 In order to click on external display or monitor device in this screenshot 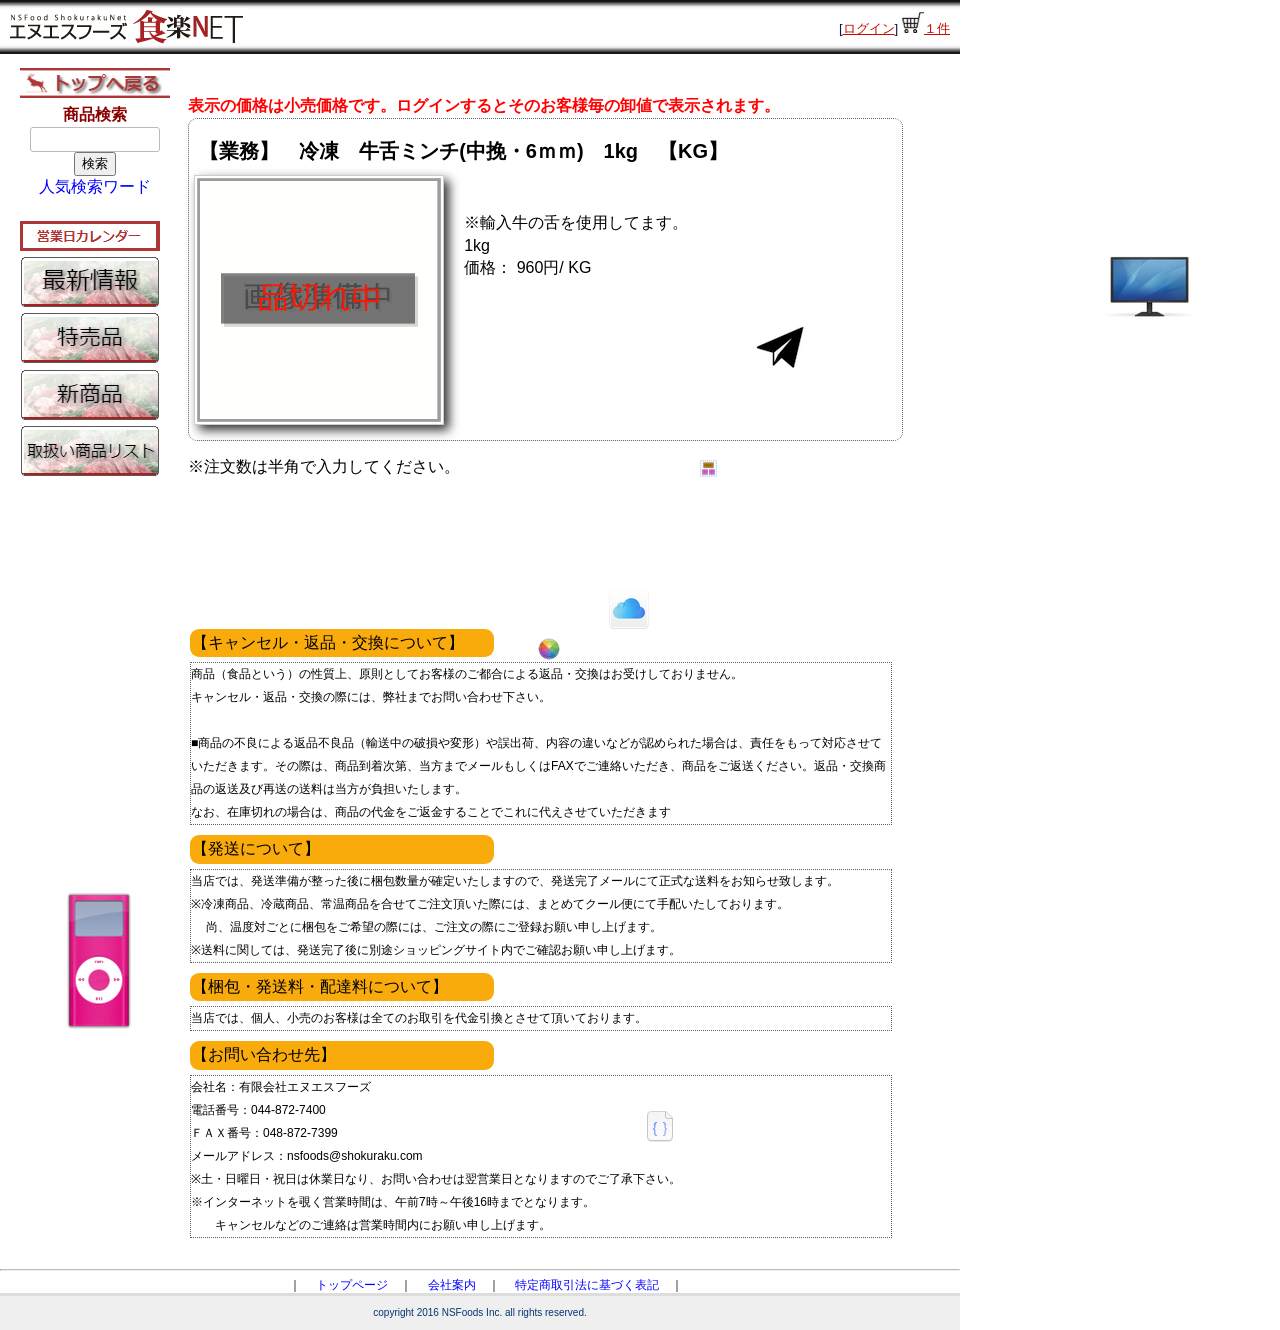, I will do `click(1149, 270)`.